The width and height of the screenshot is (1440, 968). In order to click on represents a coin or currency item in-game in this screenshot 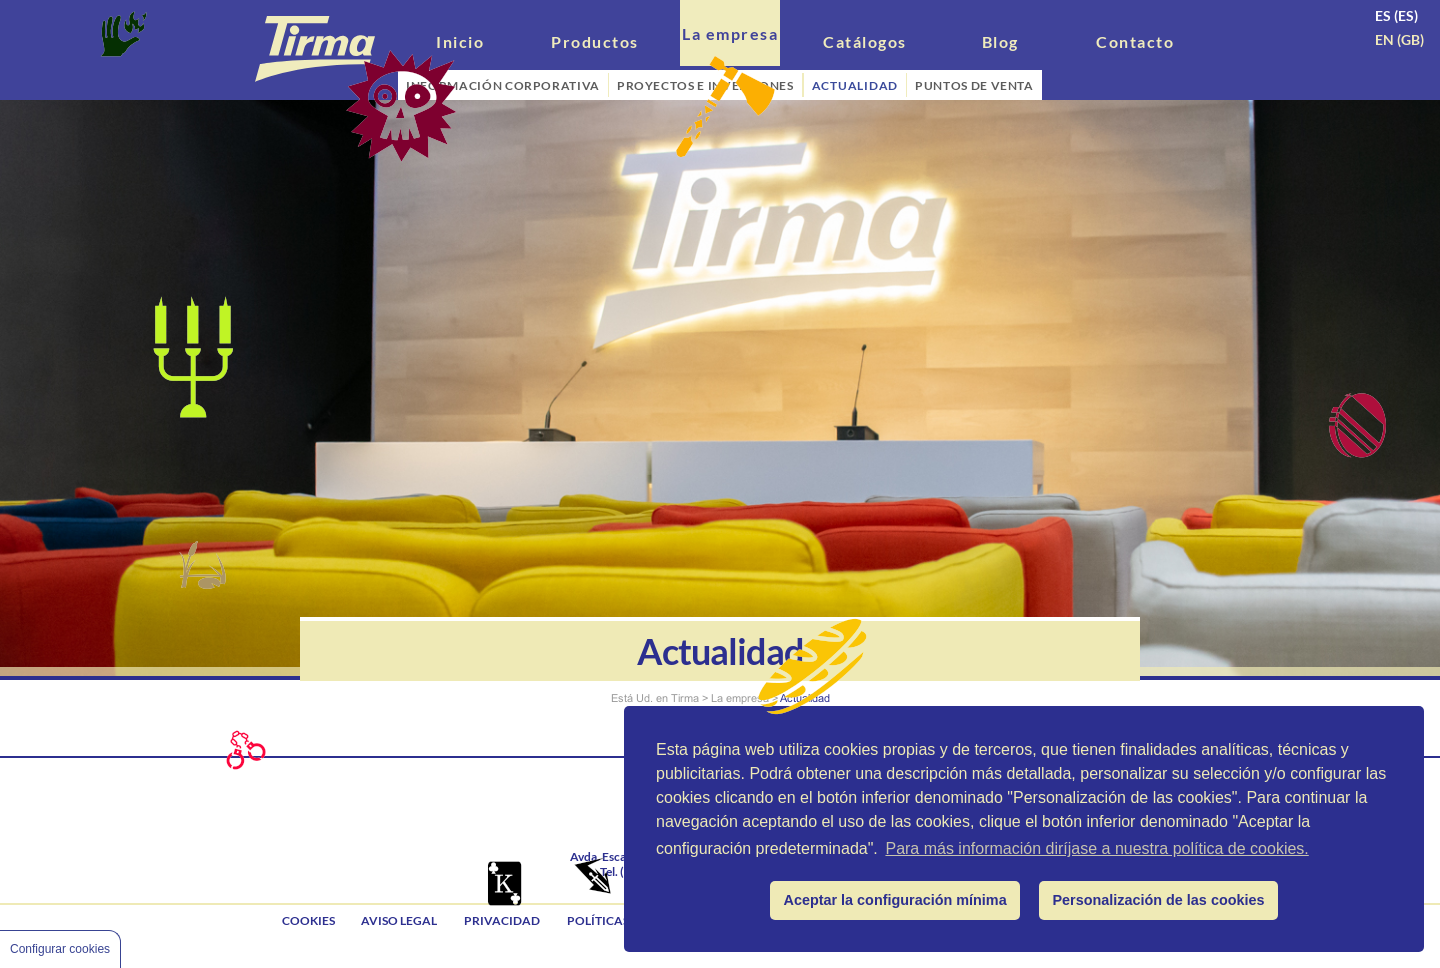, I will do `click(1358, 425)`.